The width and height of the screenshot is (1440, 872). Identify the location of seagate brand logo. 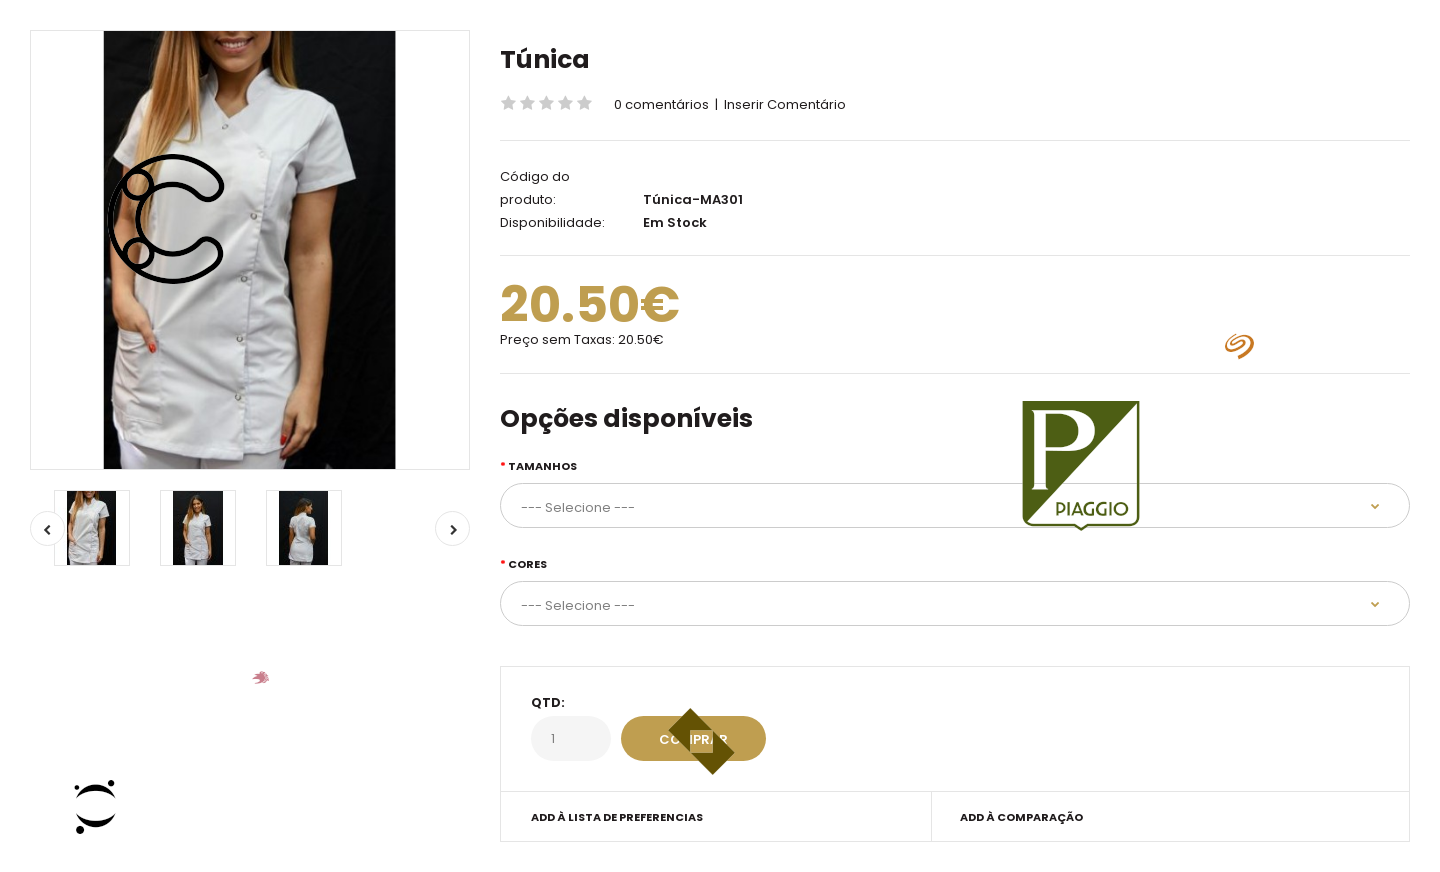
(1239, 346).